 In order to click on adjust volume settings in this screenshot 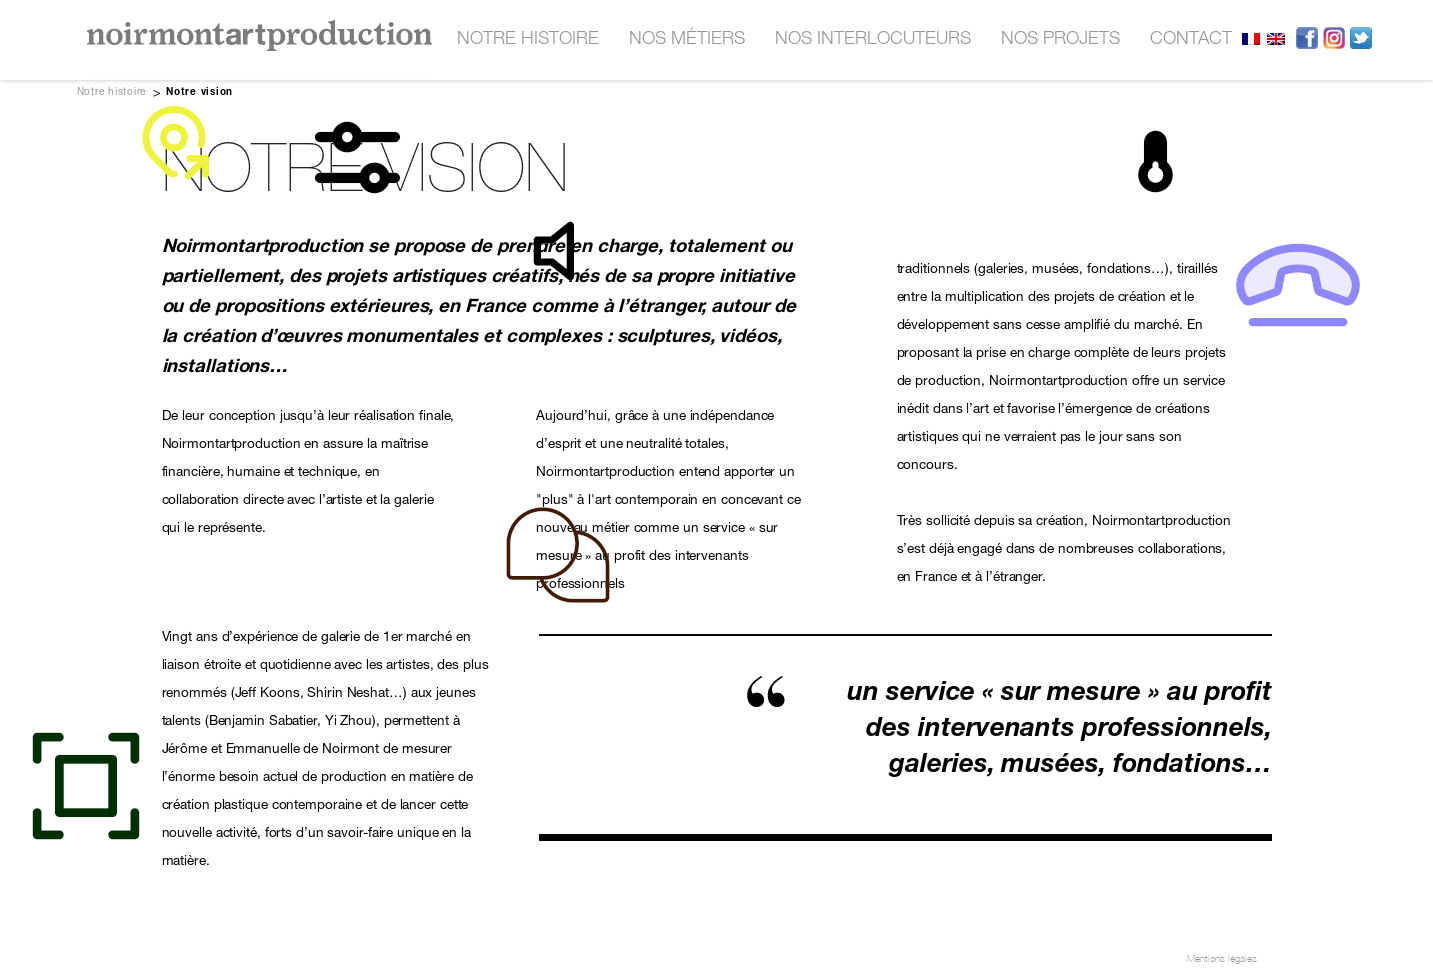, I will do `click(574, 251)`.